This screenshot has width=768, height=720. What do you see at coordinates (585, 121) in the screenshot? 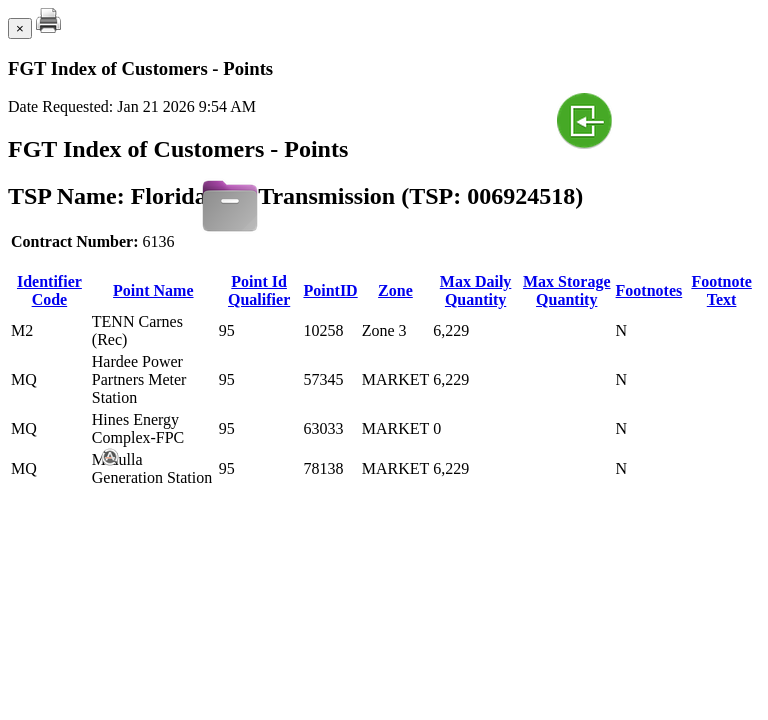
I see `log out of the current session` at bounding box center [585, 121].